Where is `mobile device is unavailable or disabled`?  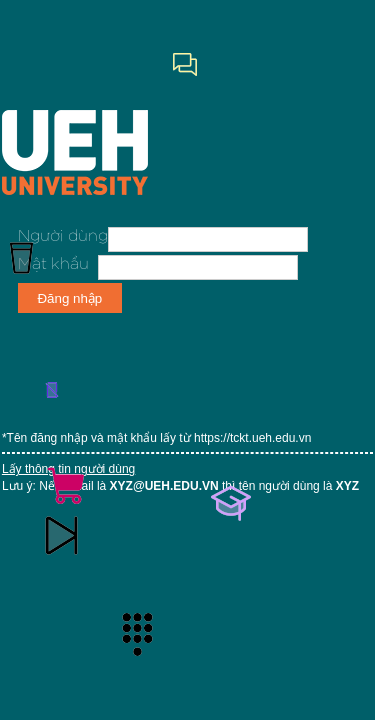
mobile device is unavailable or disabled is located at coordinates (52, 390).